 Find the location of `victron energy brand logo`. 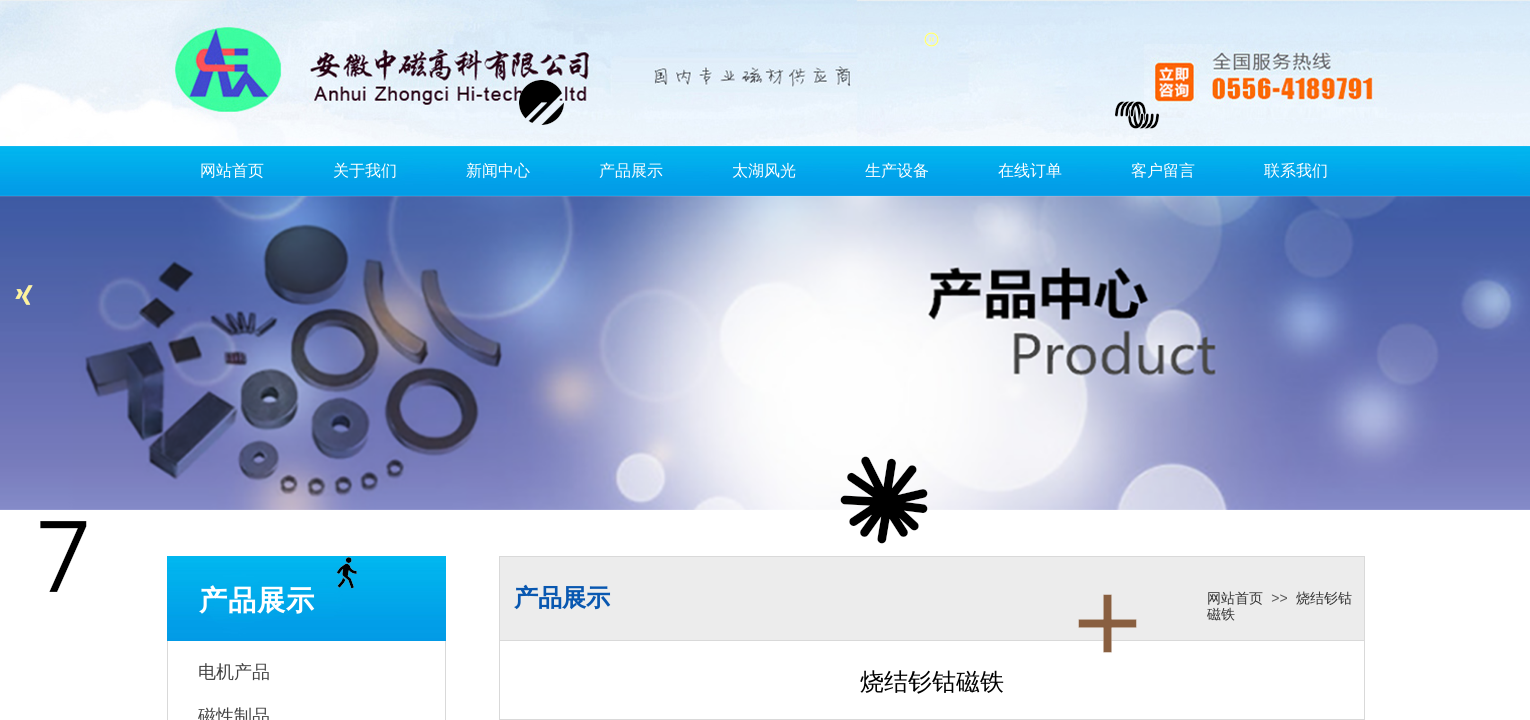

victron energy brand logo is located at coordinates (1137, 115).